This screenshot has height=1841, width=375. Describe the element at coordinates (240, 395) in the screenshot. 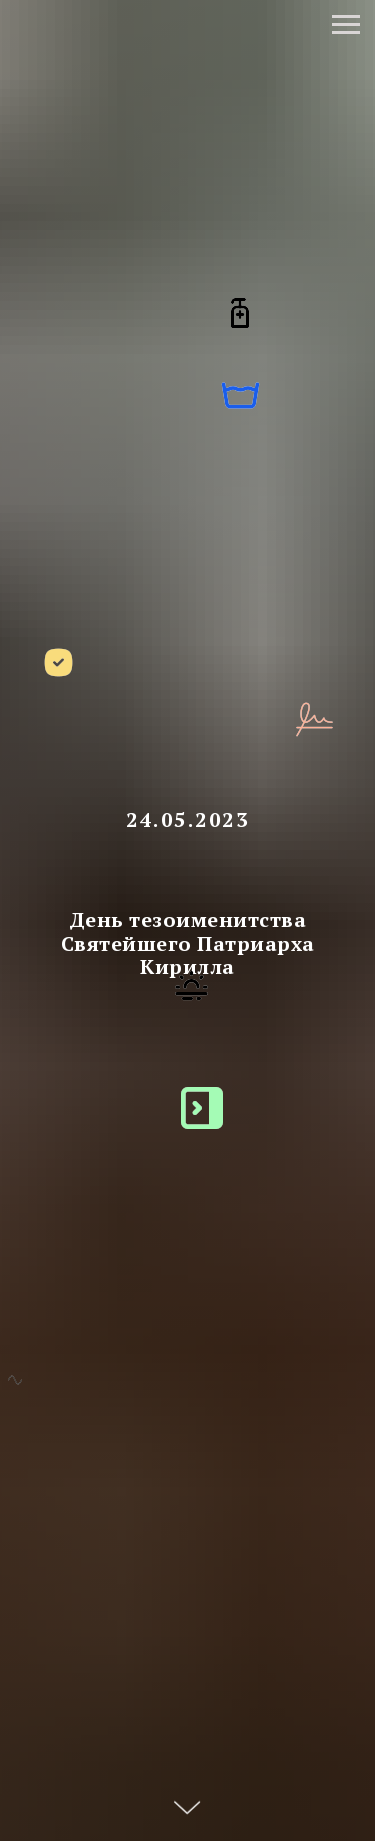

I see `wash or laundry care instructions` at that location.